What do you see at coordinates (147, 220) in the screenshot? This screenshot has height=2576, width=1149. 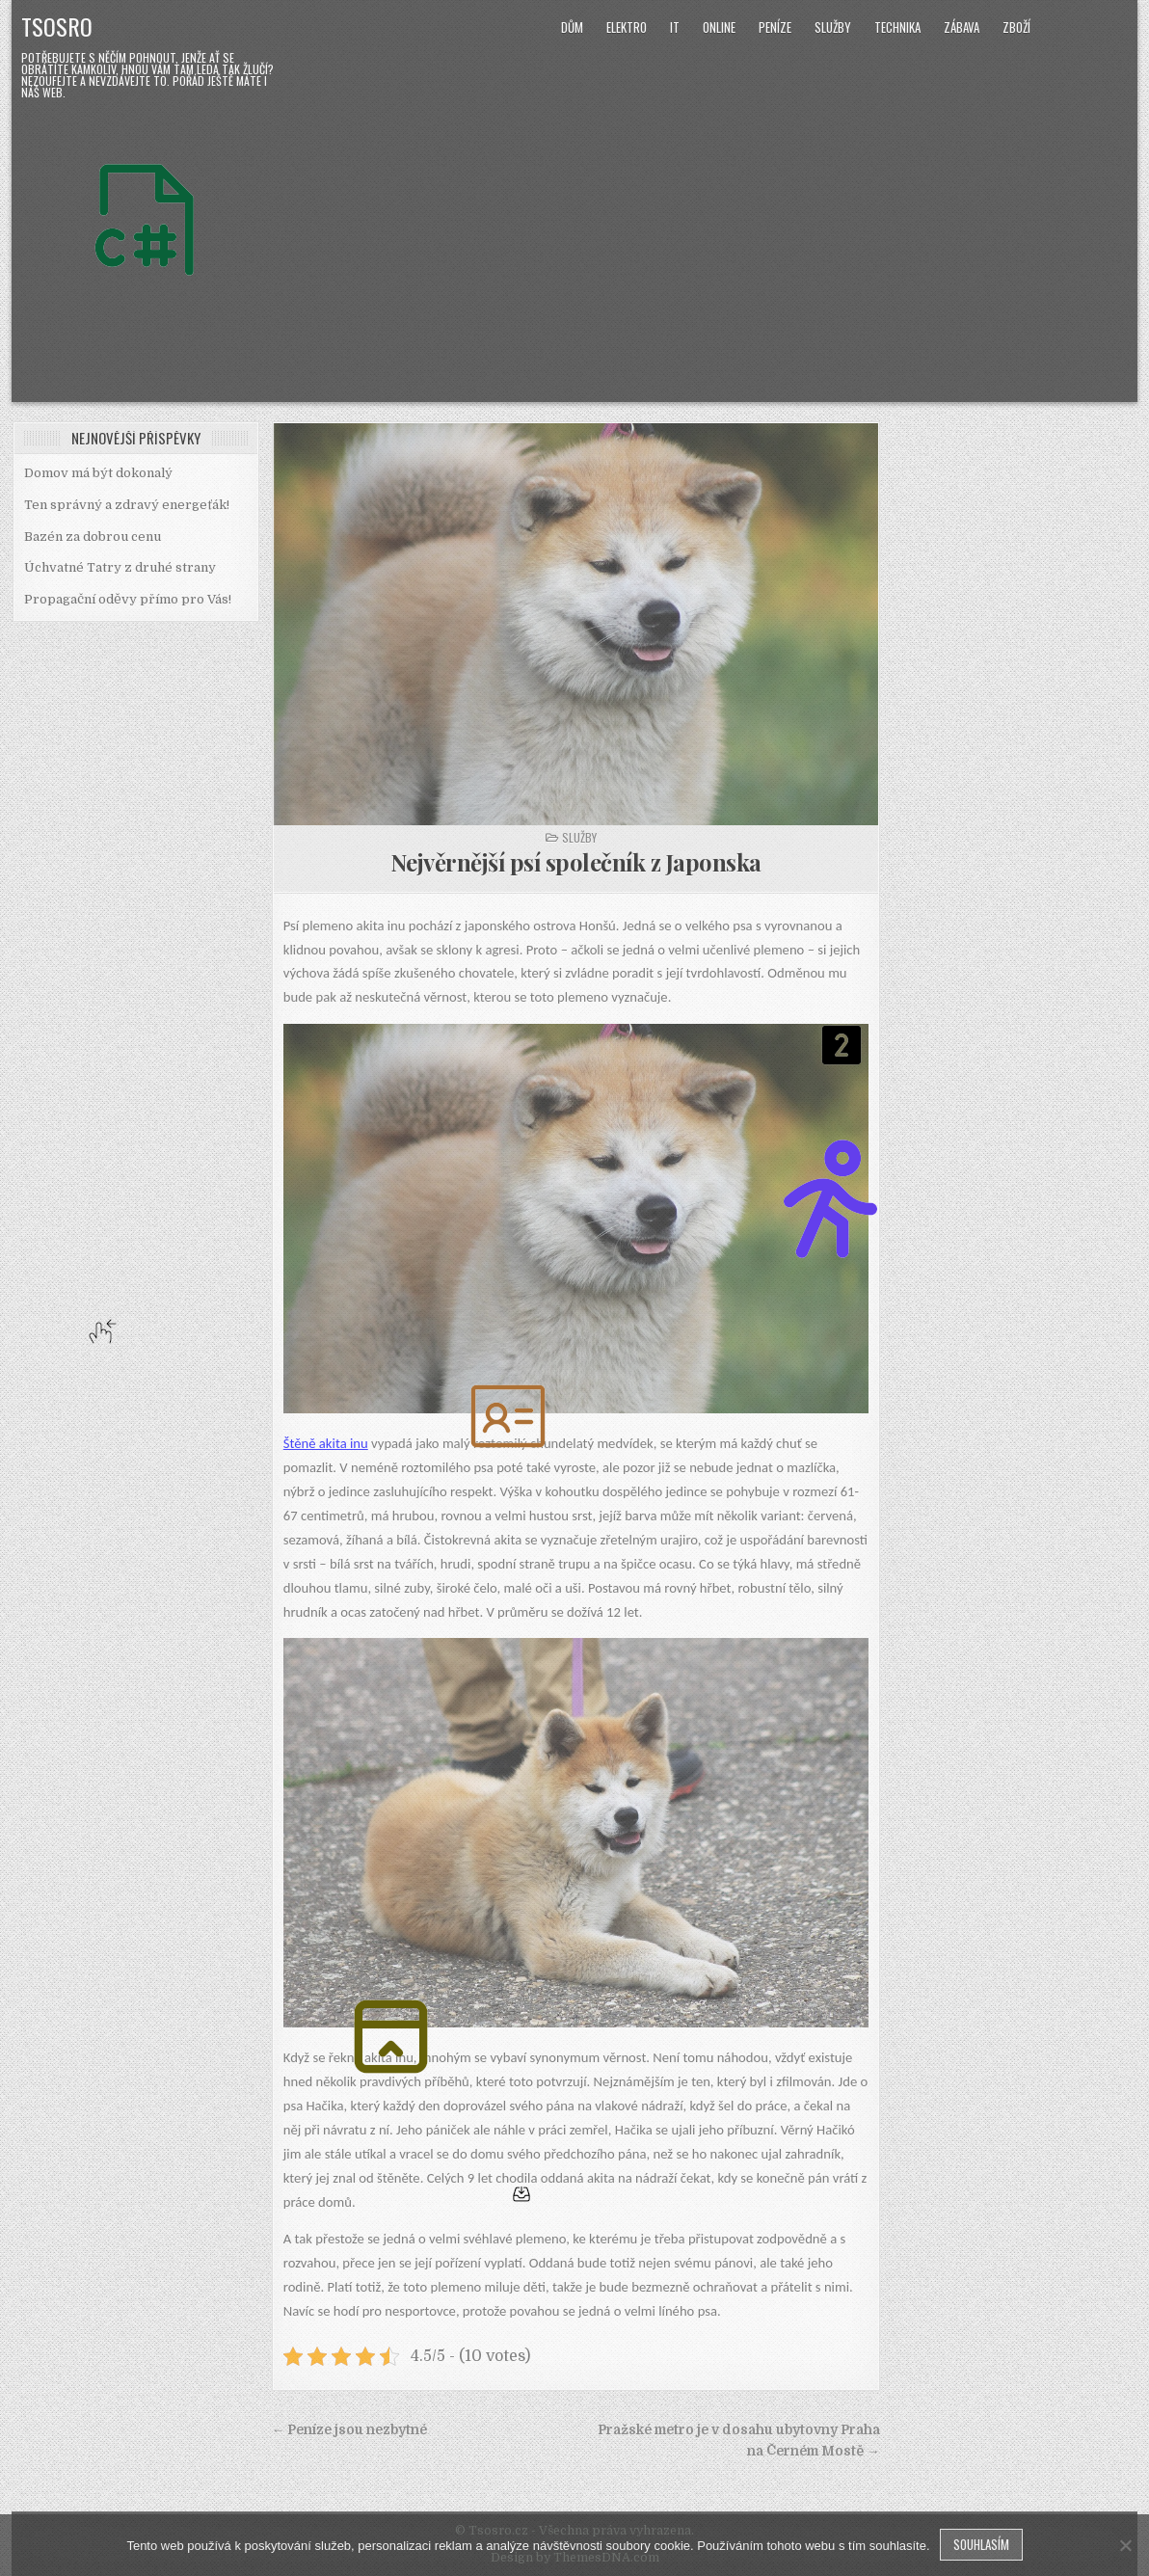 I see `a C# source code file` at bounding box center [147, 220].